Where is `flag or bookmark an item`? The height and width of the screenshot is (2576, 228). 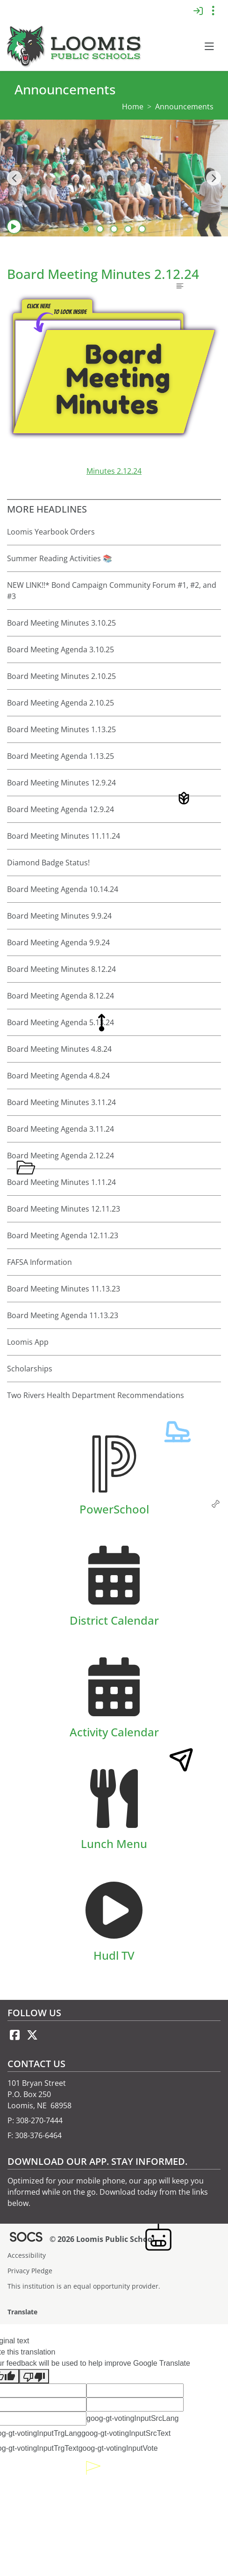 flag or bookmark an item is located at coordinates (92, 2468).